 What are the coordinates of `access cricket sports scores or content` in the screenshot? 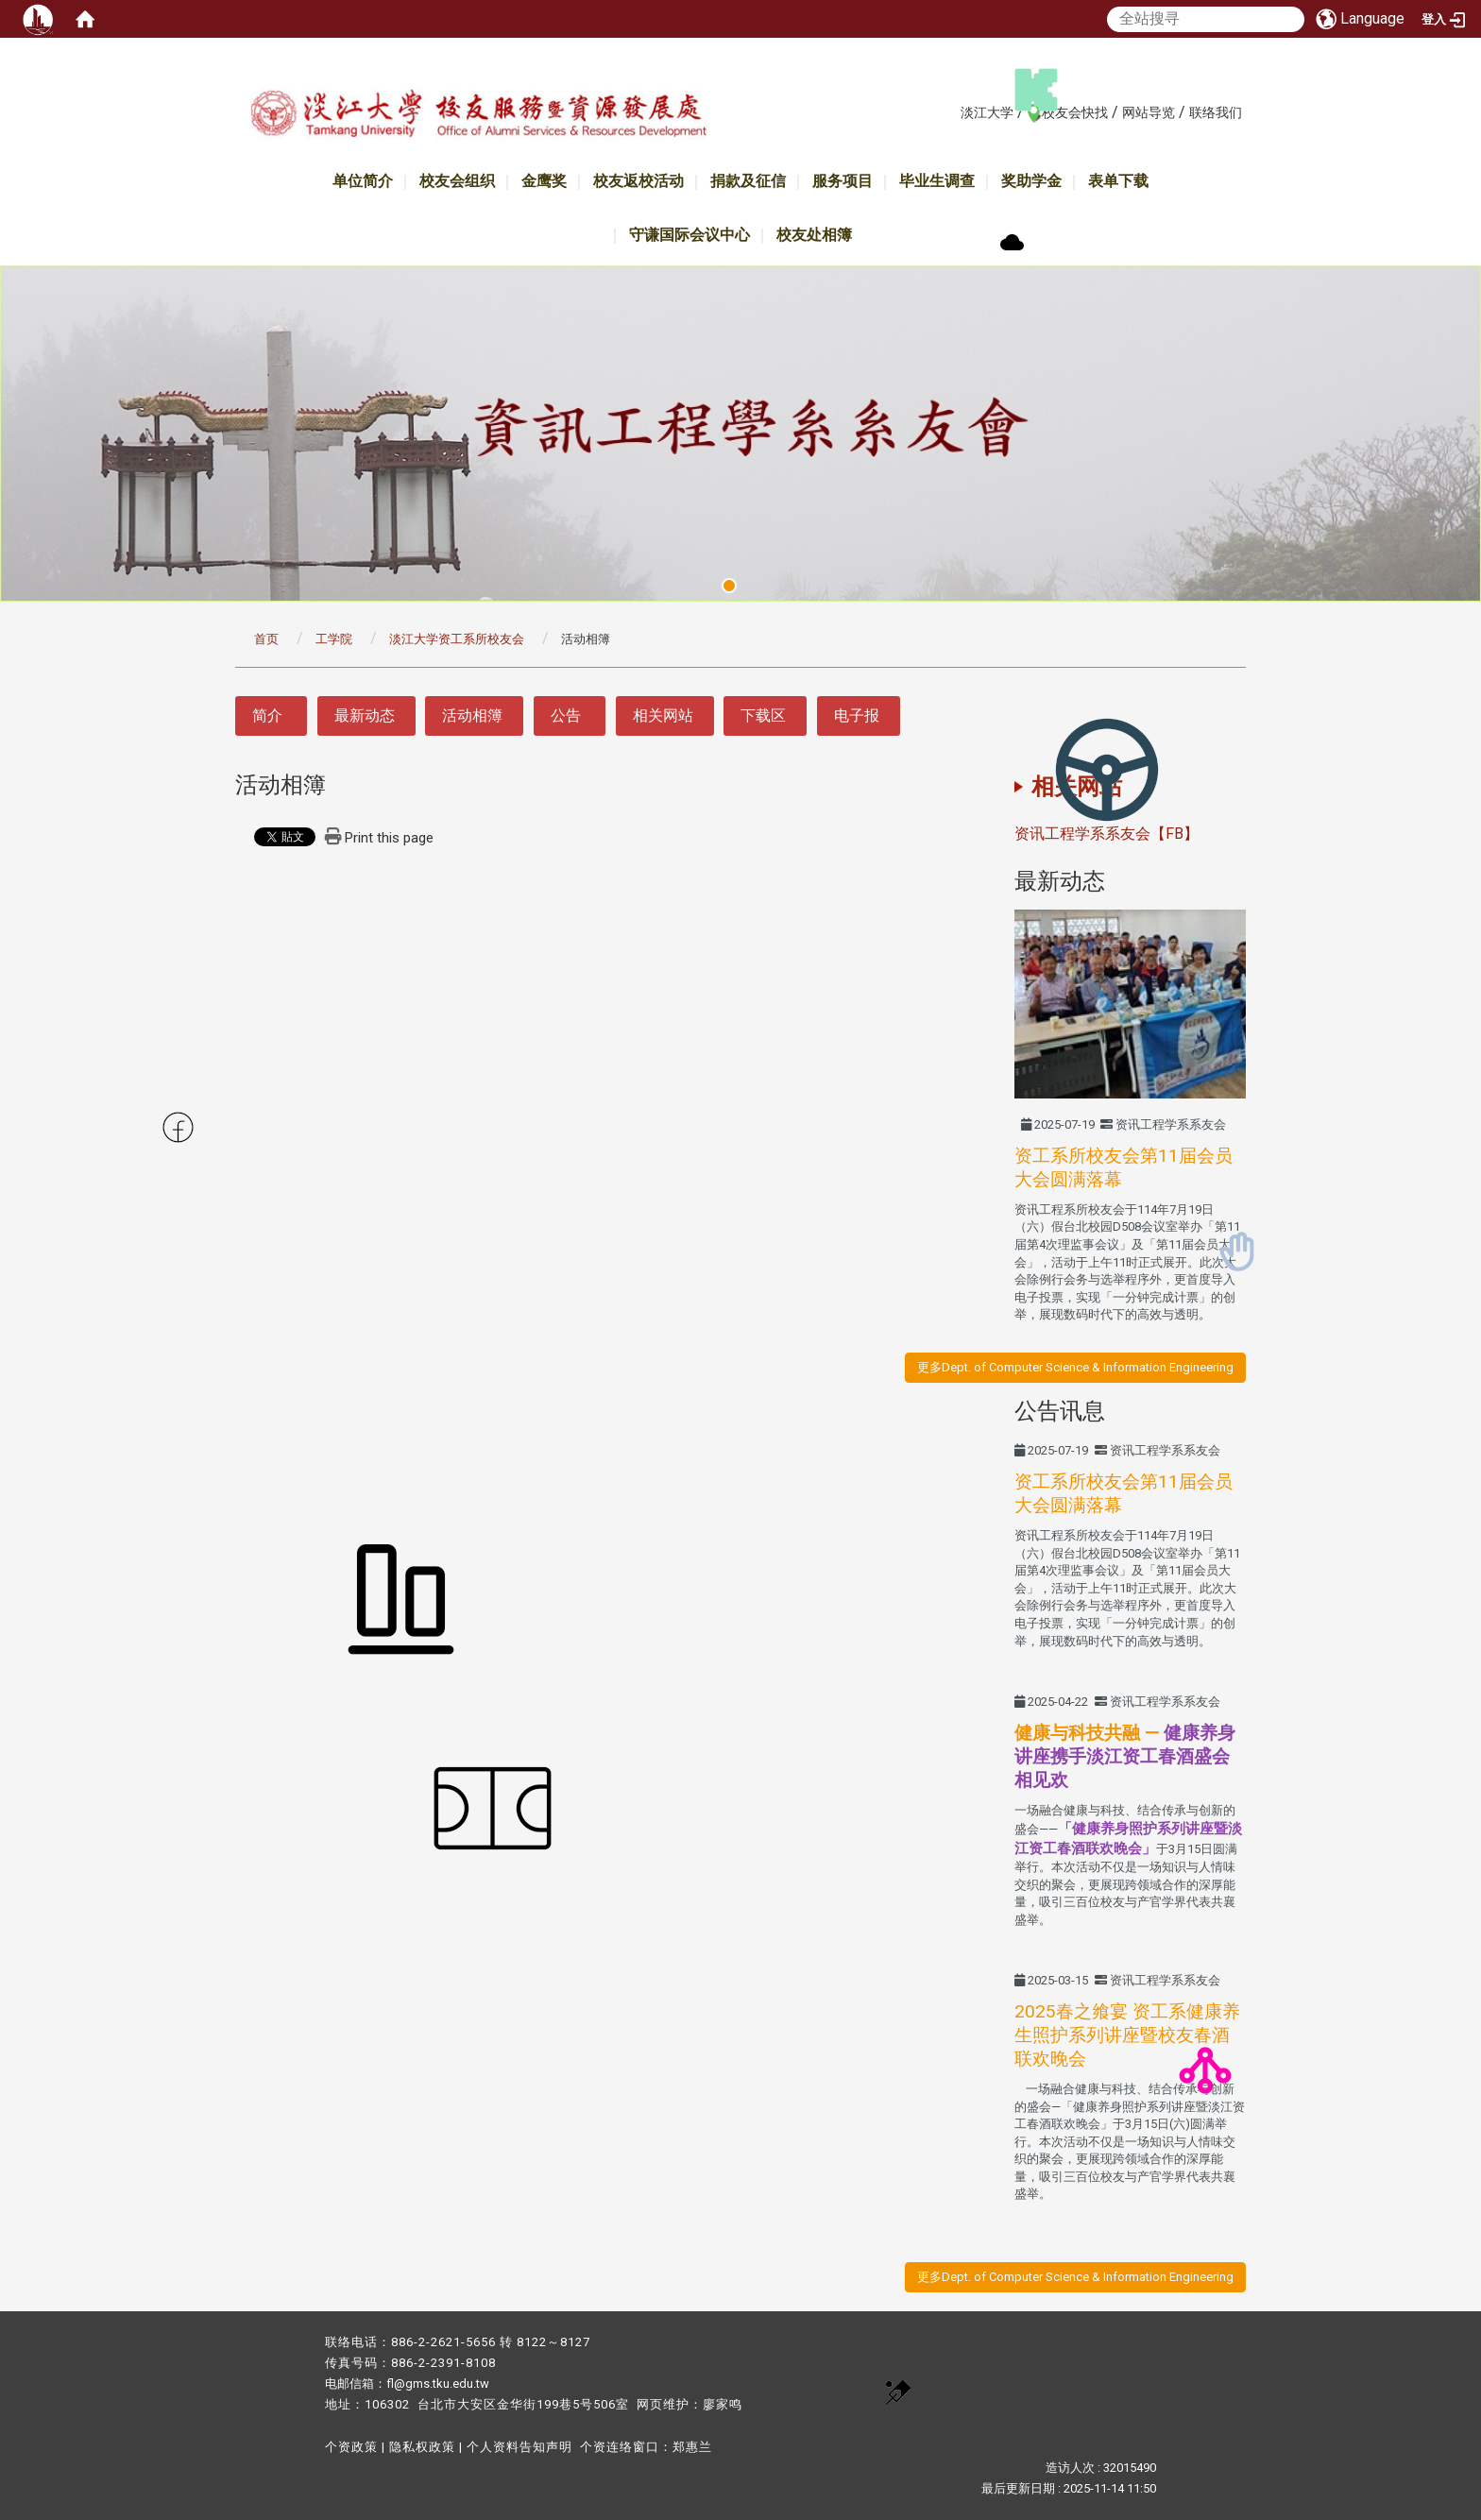 It's located at (896, 2392).